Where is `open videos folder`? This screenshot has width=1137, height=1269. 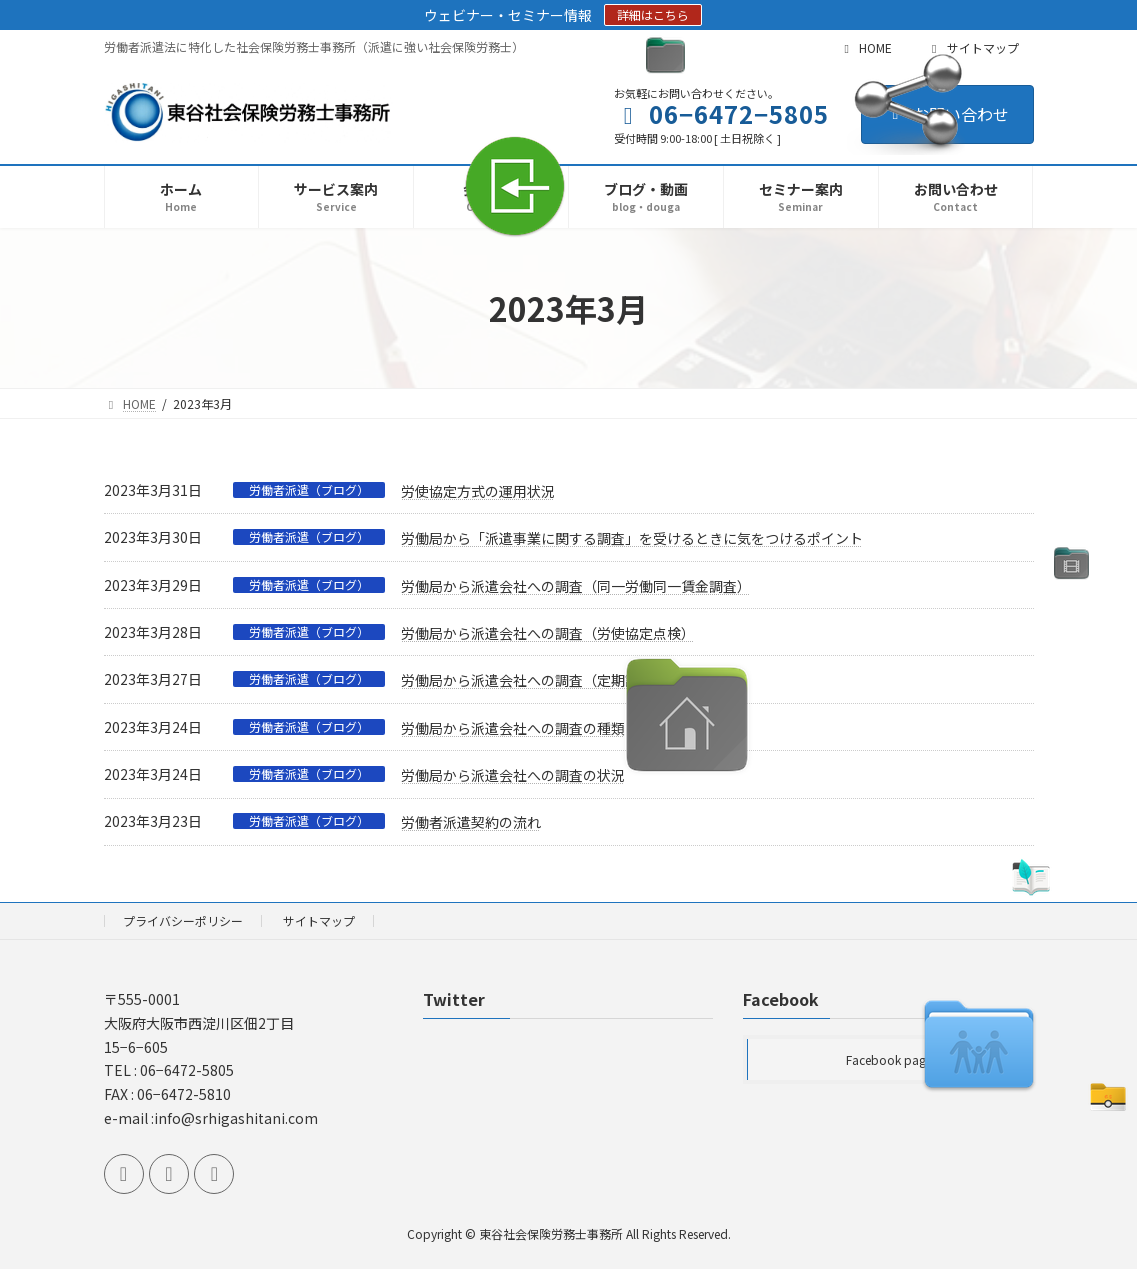 open videos folder is located at coordinates (1071, 562).